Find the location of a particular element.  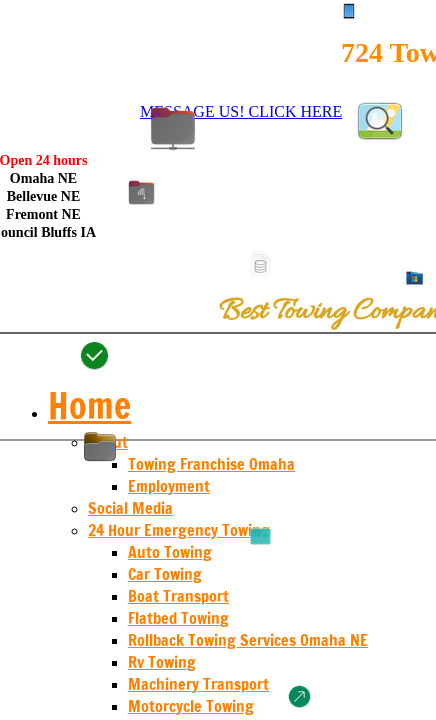

iPad Air 2 device with cellular connectivity is located at coordinates (349, 11).